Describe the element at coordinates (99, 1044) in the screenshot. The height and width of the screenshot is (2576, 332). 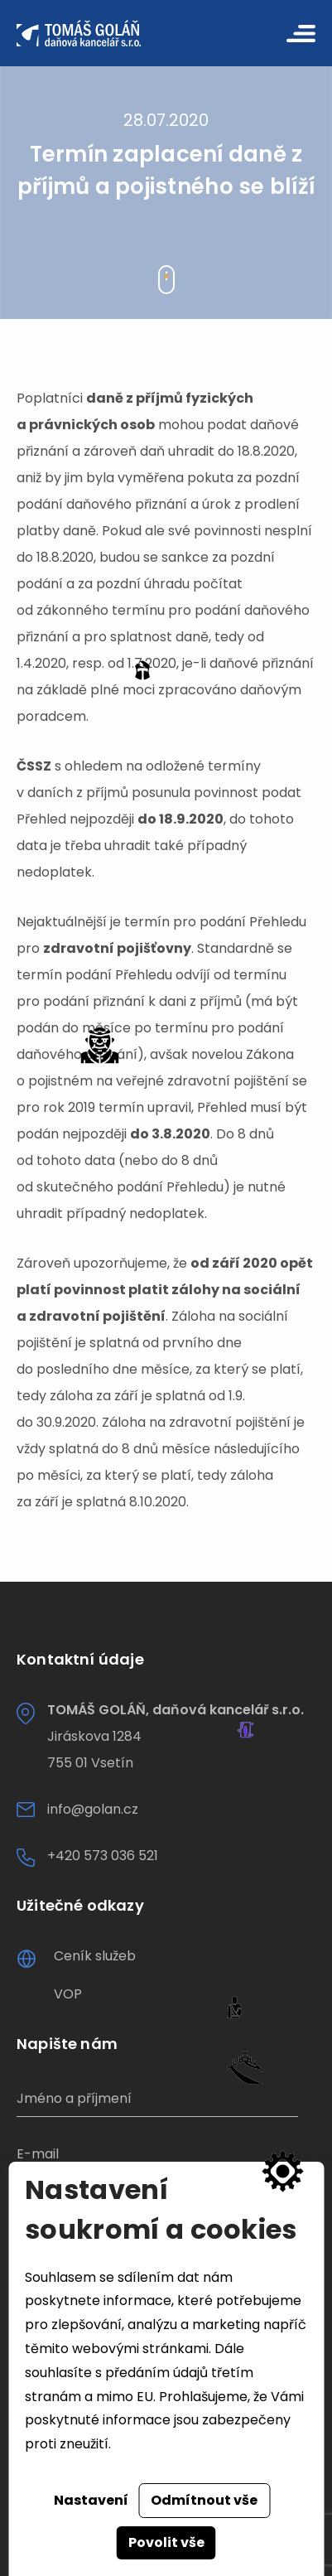
I see `select monk character class` at that location.